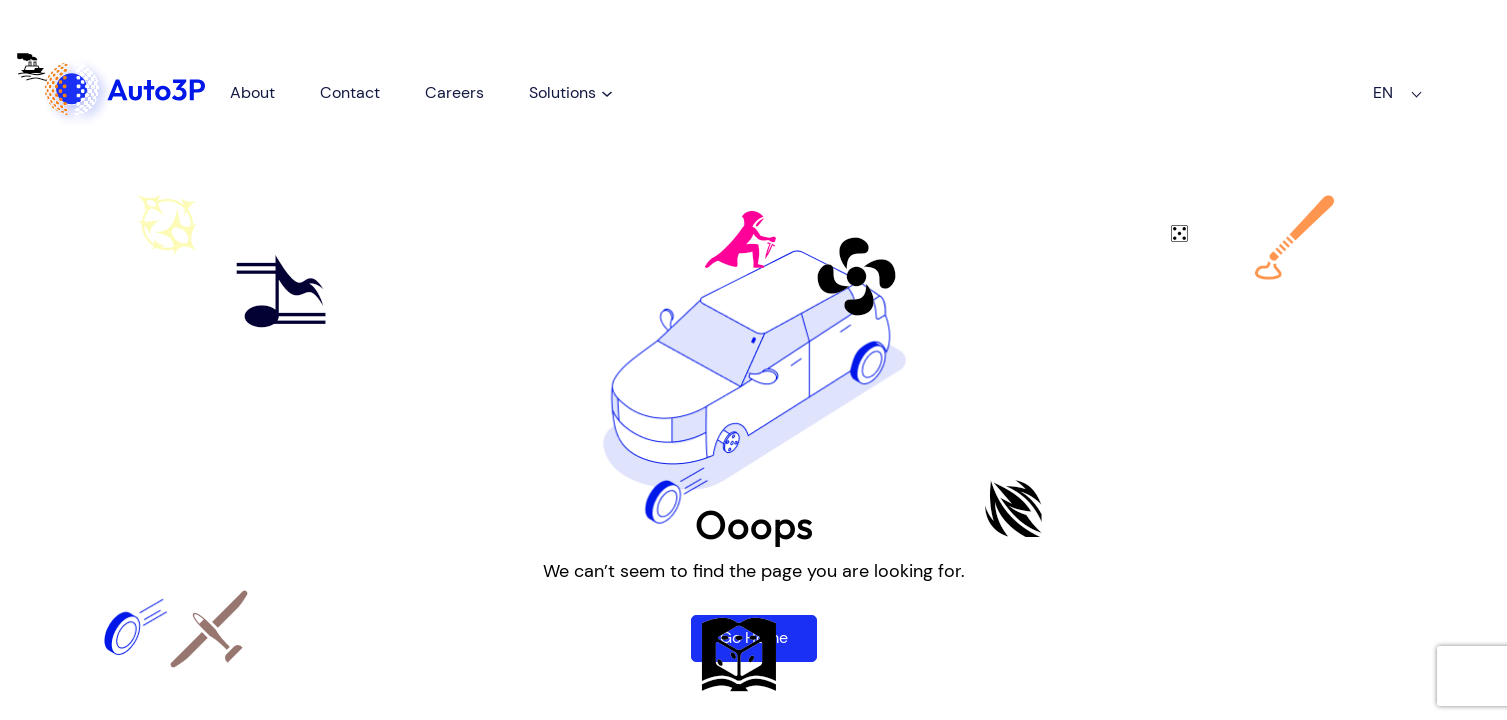 The image size is (1507, 720). What do you see at coordinates (739, 655) in the screenshot?
I see `view game rules and instructions` at bounding box center [739, 655].